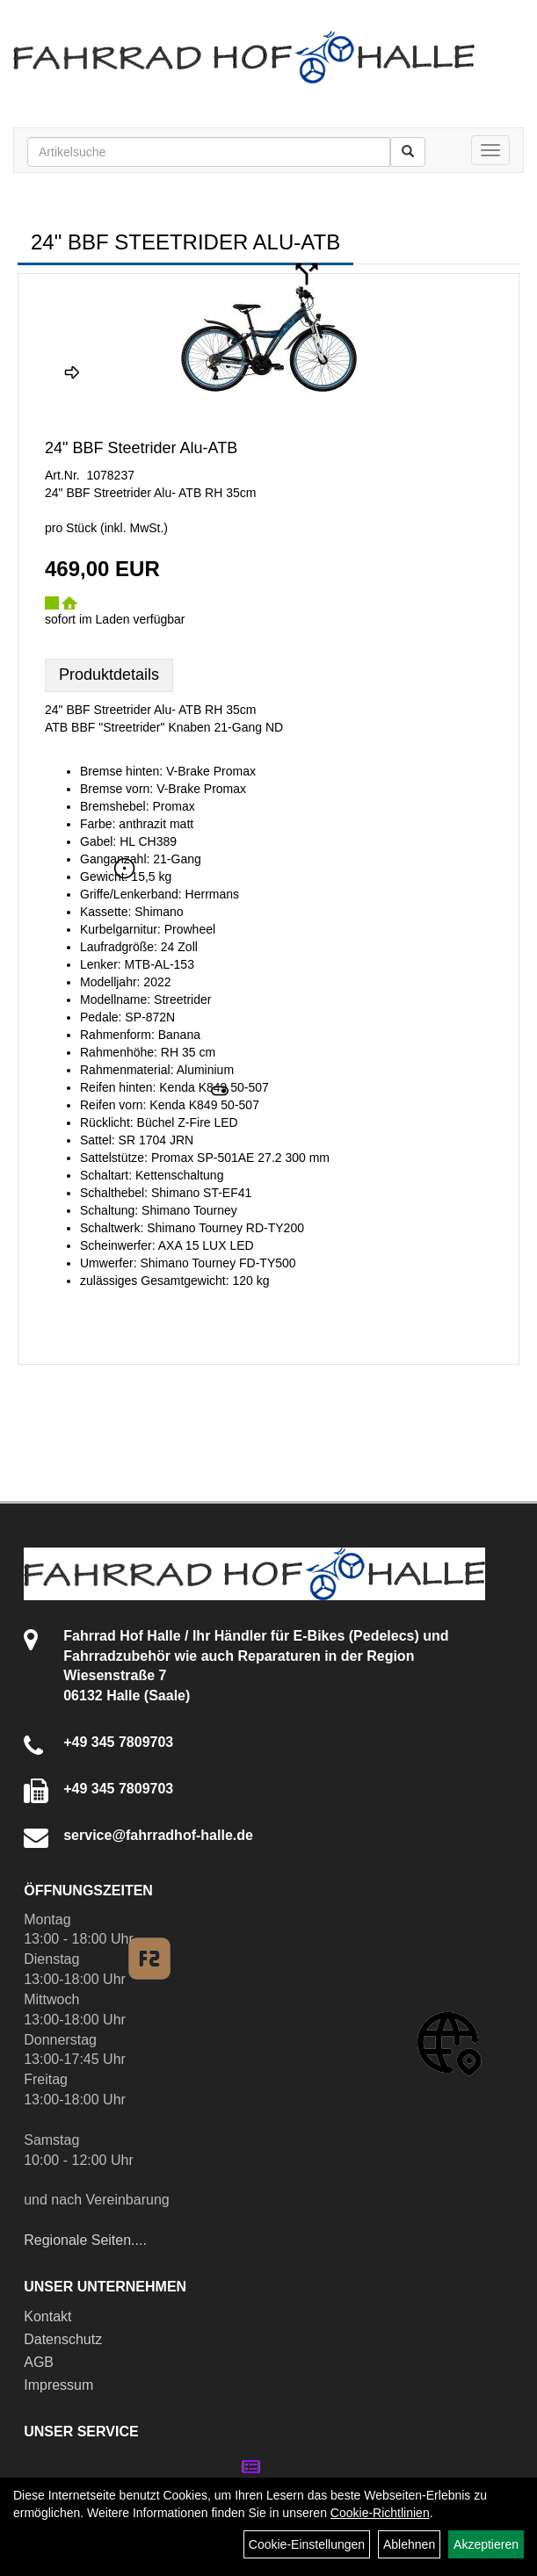 Image resolution: width=537 pixels, height=2576 pixels. Describe the element at coordinates (149, 1959) in the screenshot. I see `toggle F2 function key shortcut` at that location.